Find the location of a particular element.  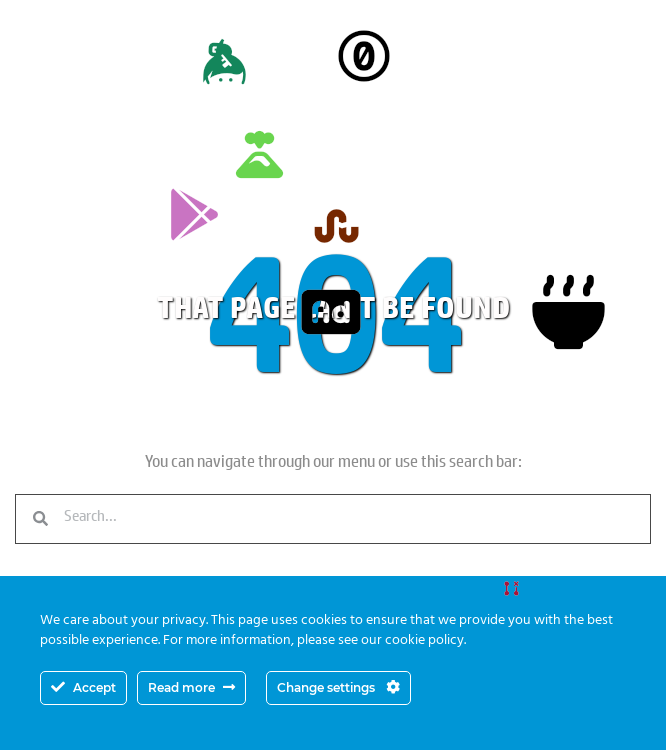

open keybase app is located at coordinates (224, 61).